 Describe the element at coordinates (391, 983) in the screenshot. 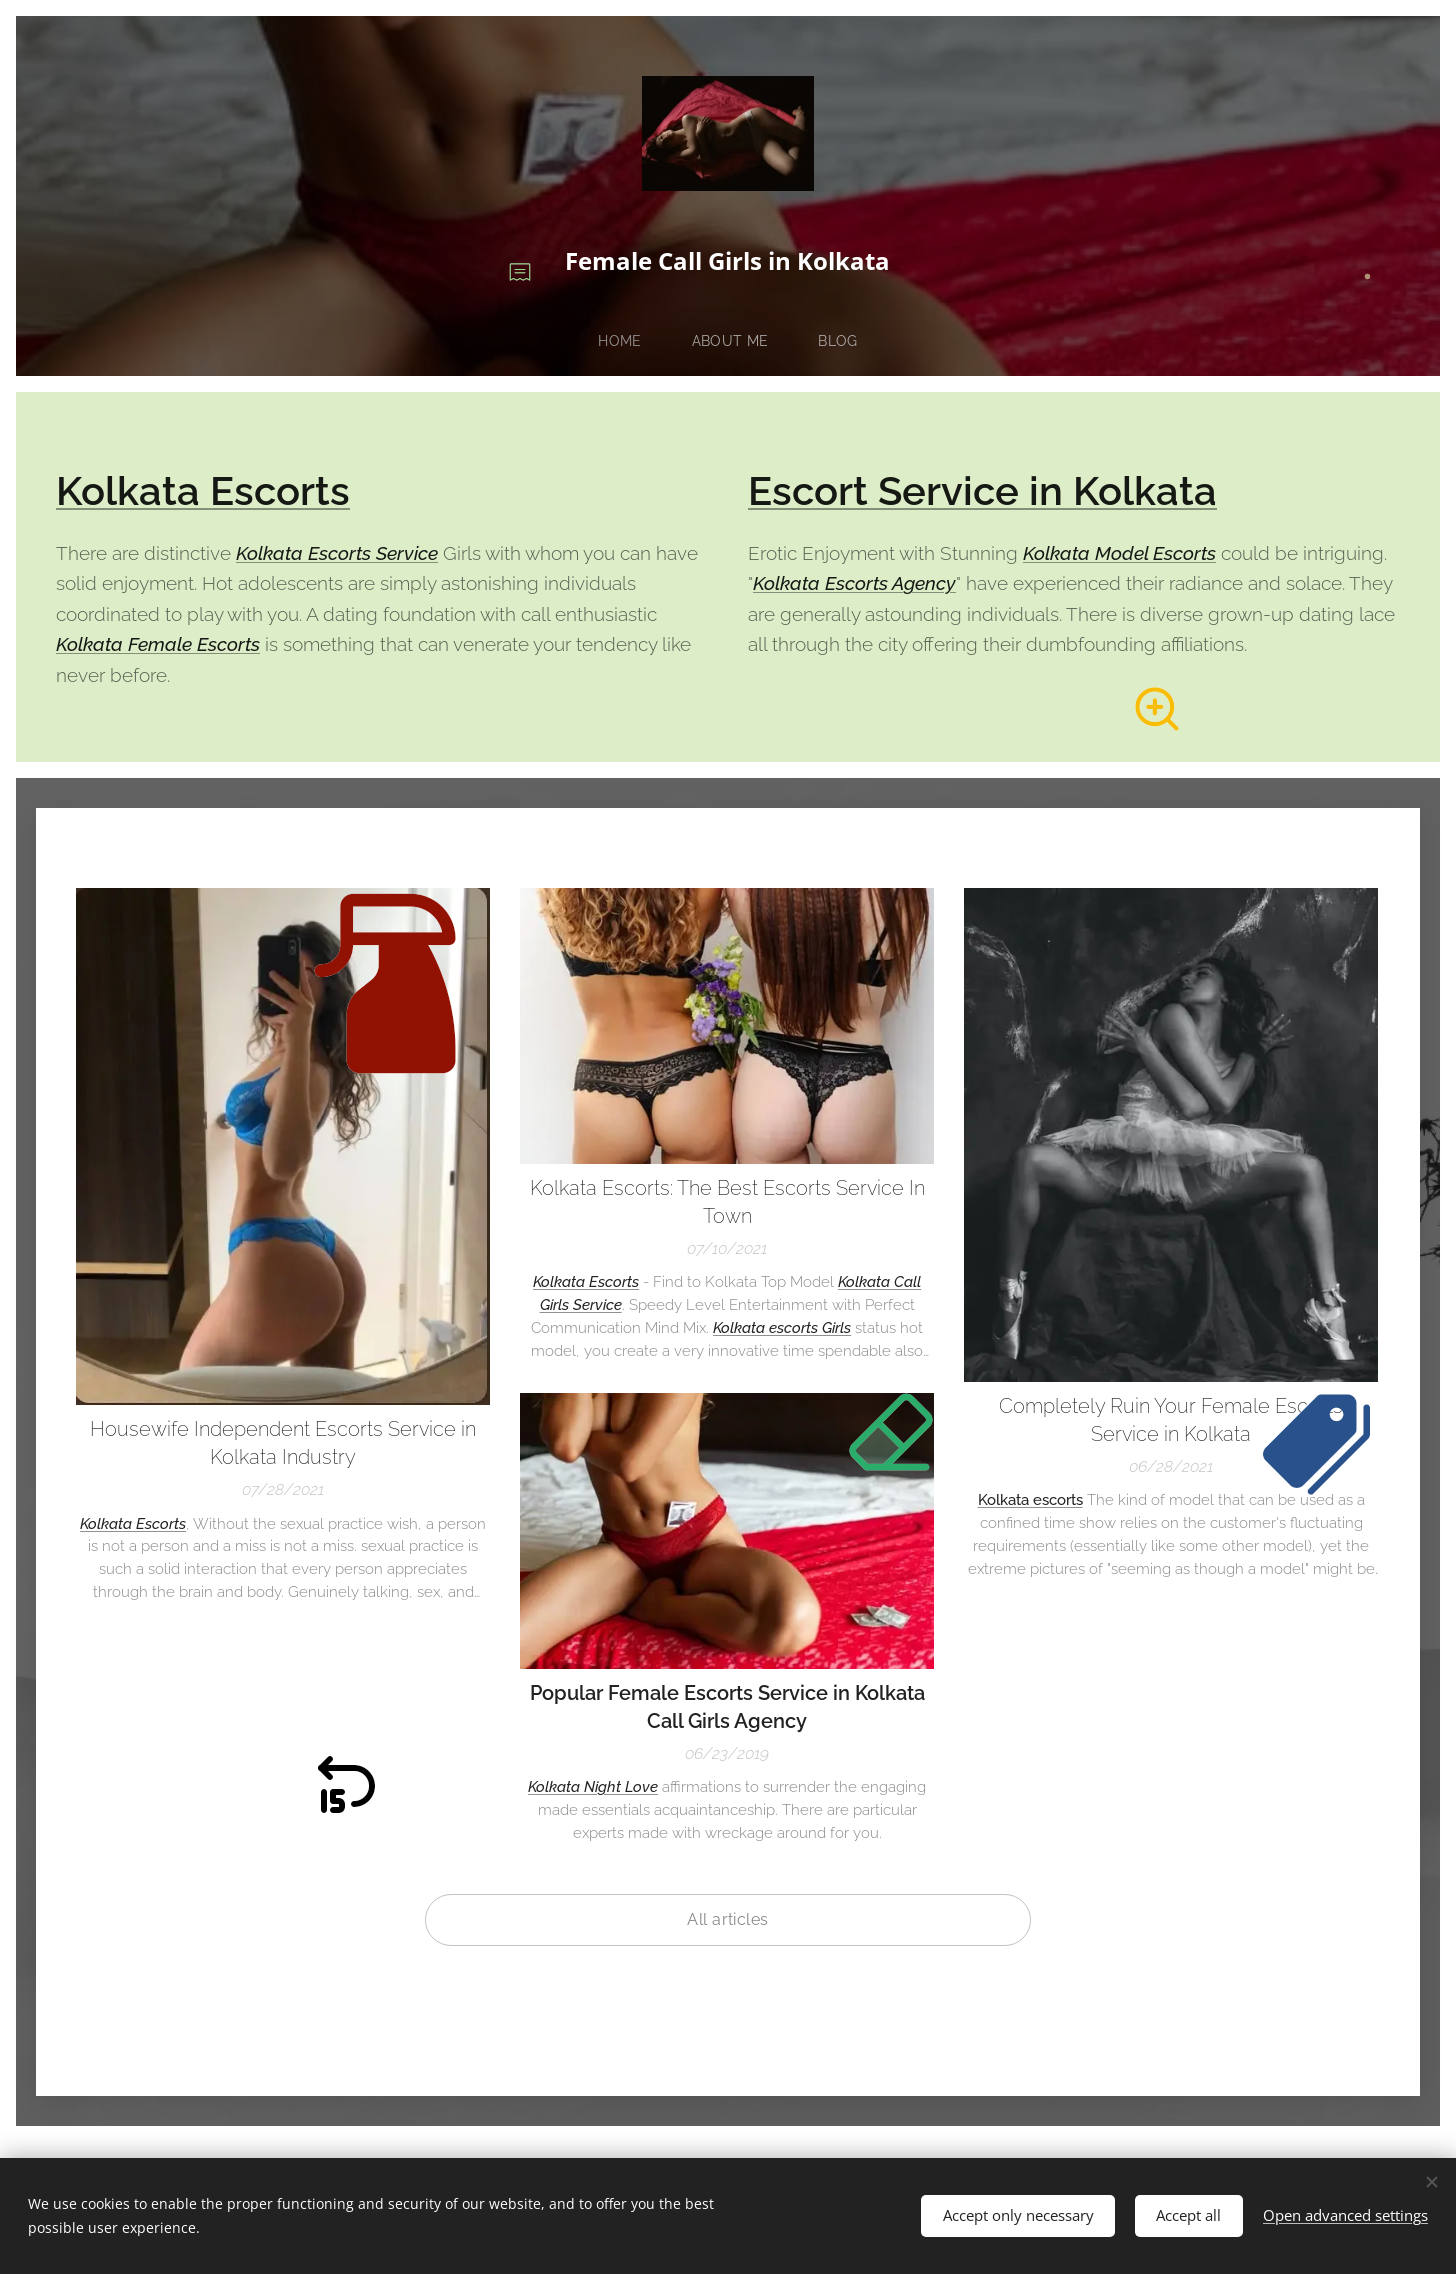

I see `access cleaning or maintenance tools` at that location.